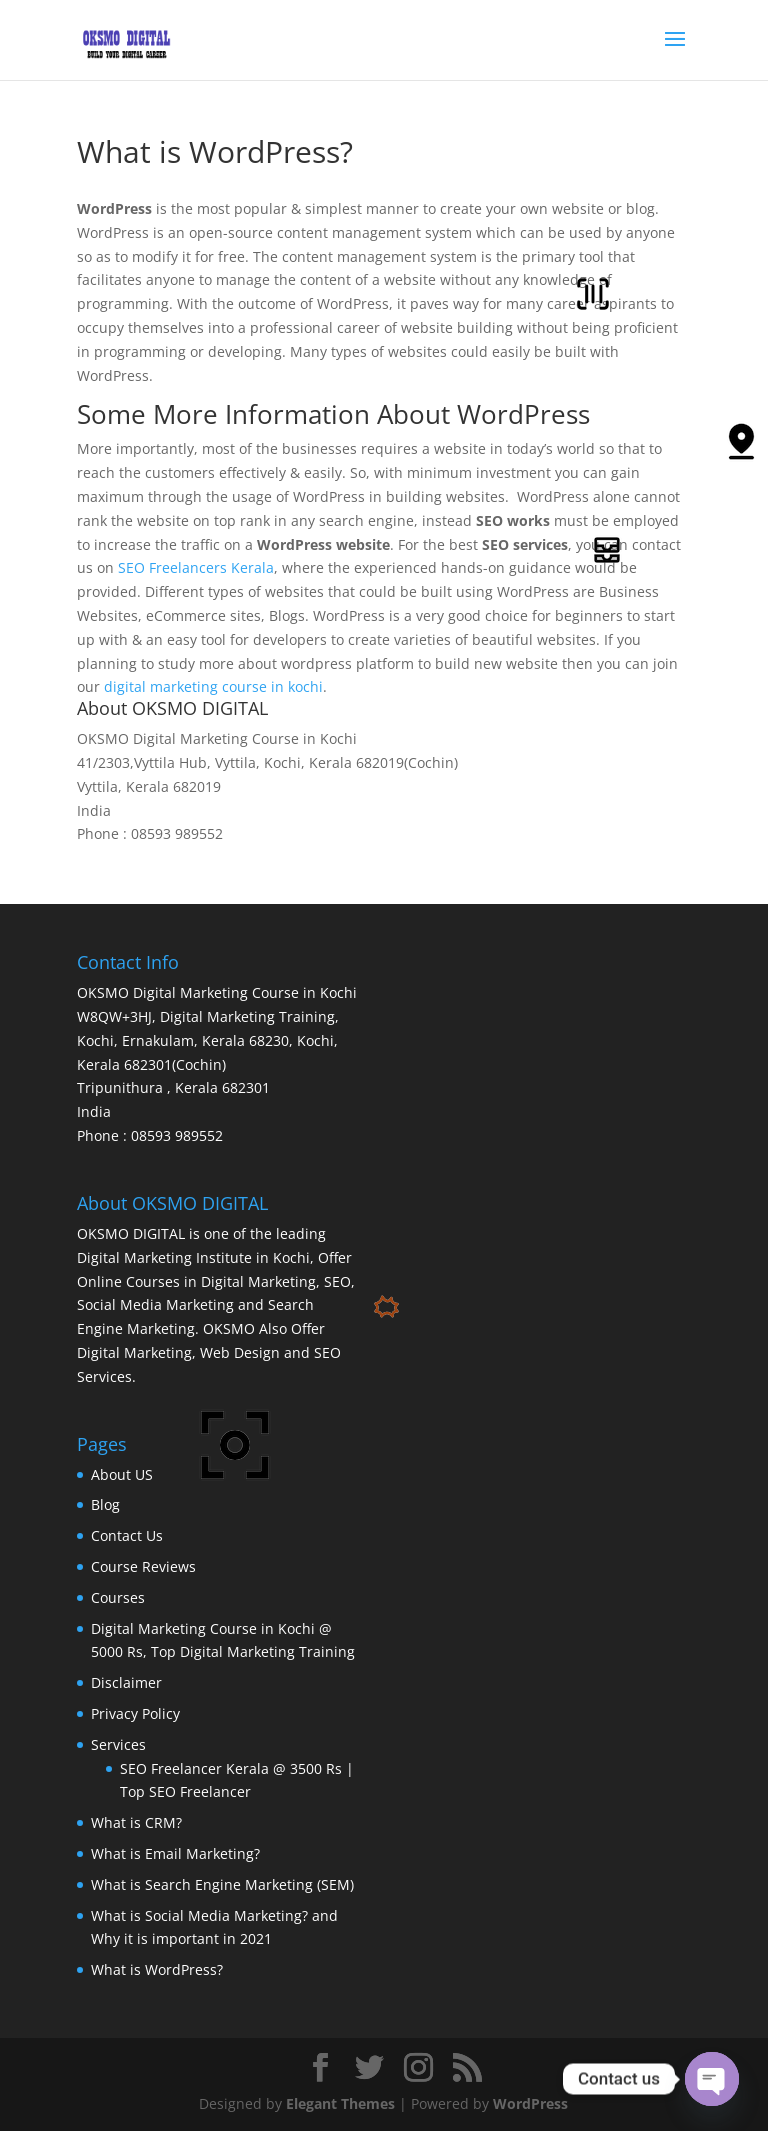  Describe the element at coordinates (607, 550) in the screenshot. I see `view all inboxes` at that location.